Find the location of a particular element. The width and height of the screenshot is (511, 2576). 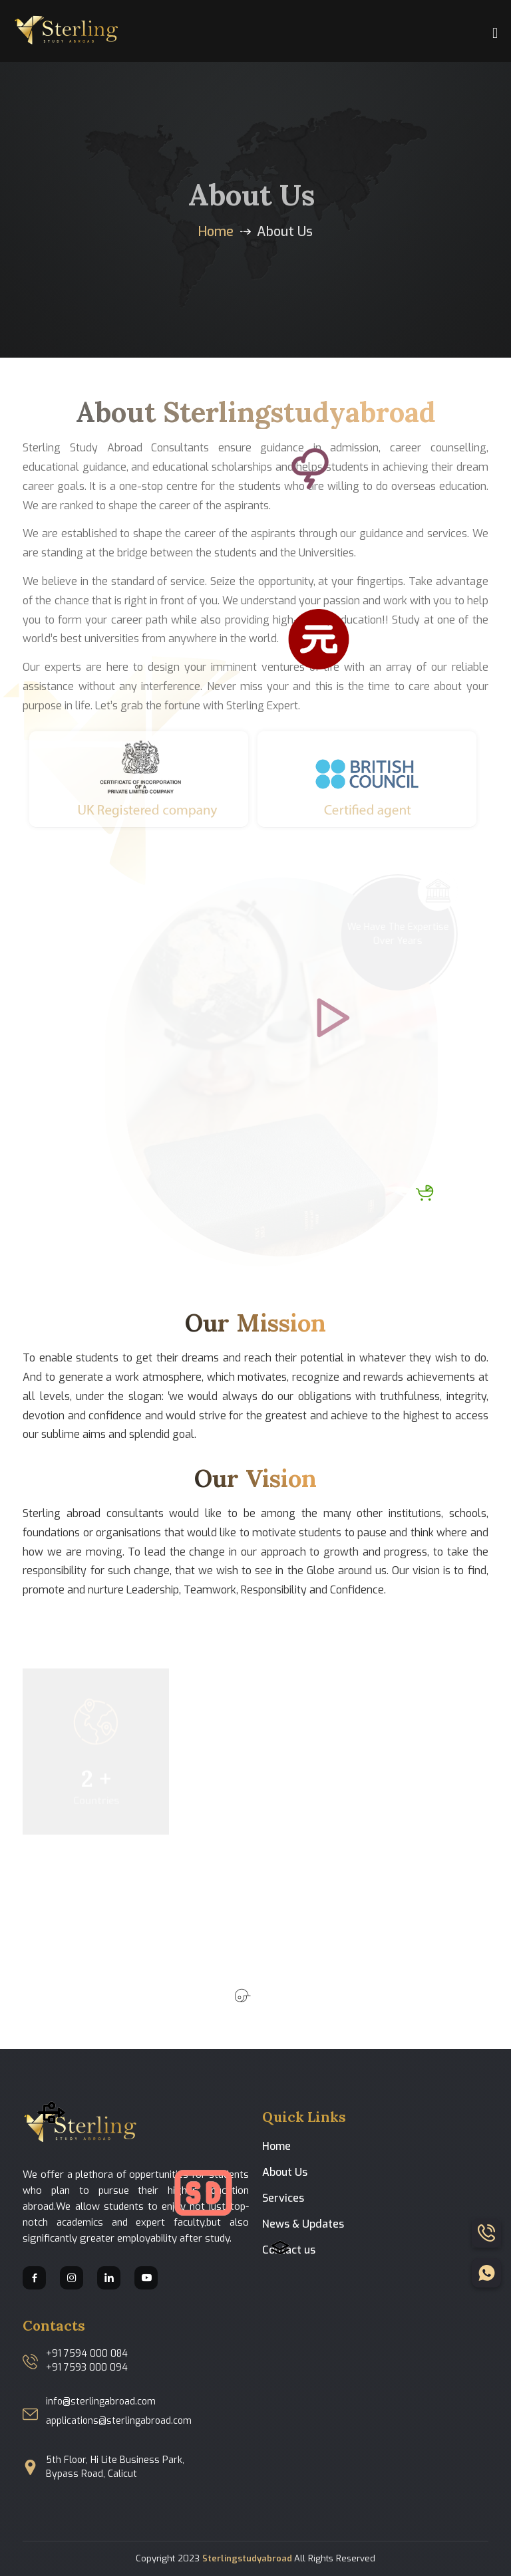

browse baby or parenting products is located at coordinates (425, 1192).